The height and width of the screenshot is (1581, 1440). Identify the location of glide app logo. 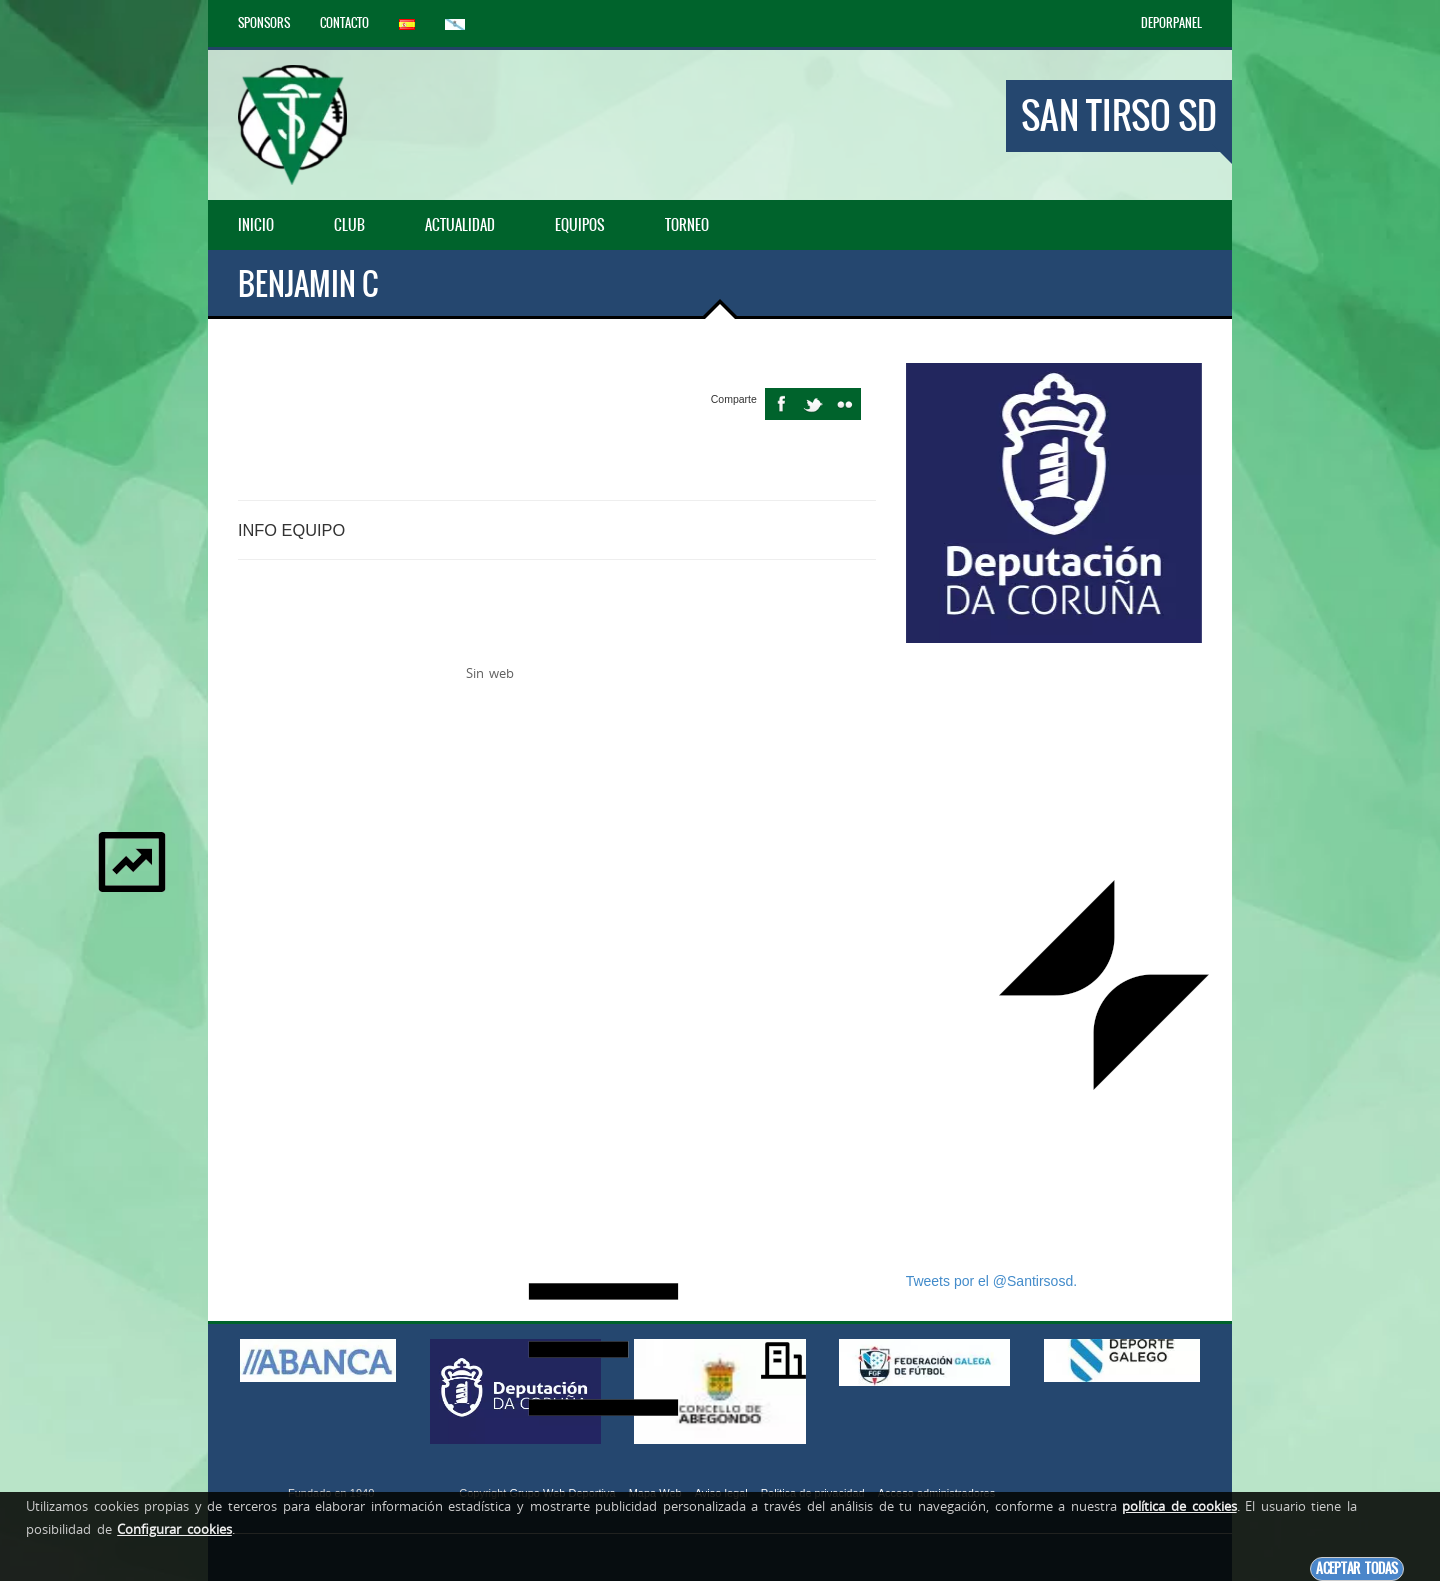
(1104, 985).